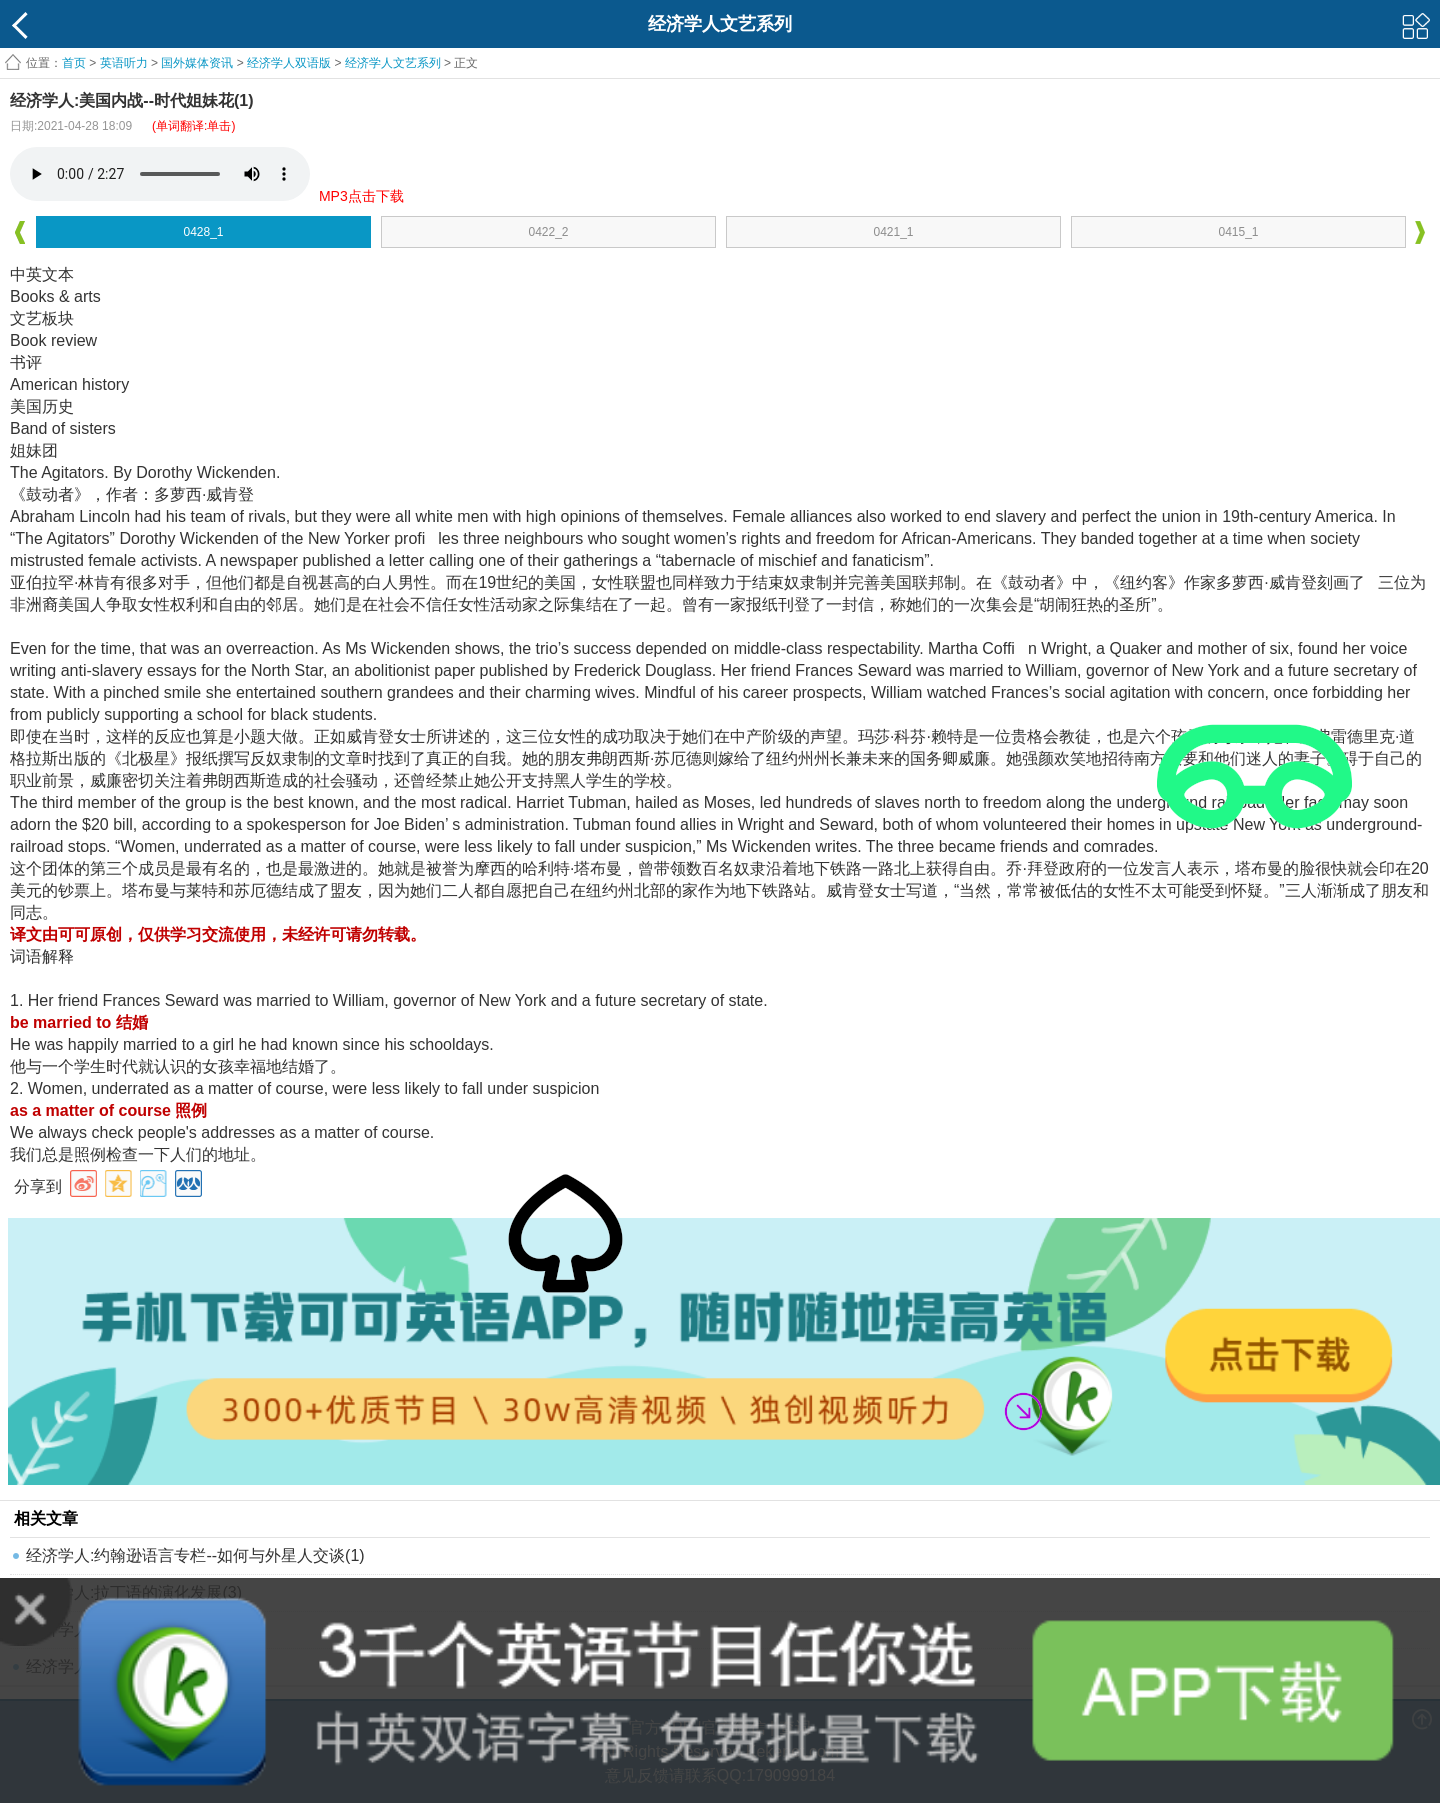 The width and height of the screenshot is (1440, 1803). I want to click on navigate to the next item or section, so click(1023, 1411).